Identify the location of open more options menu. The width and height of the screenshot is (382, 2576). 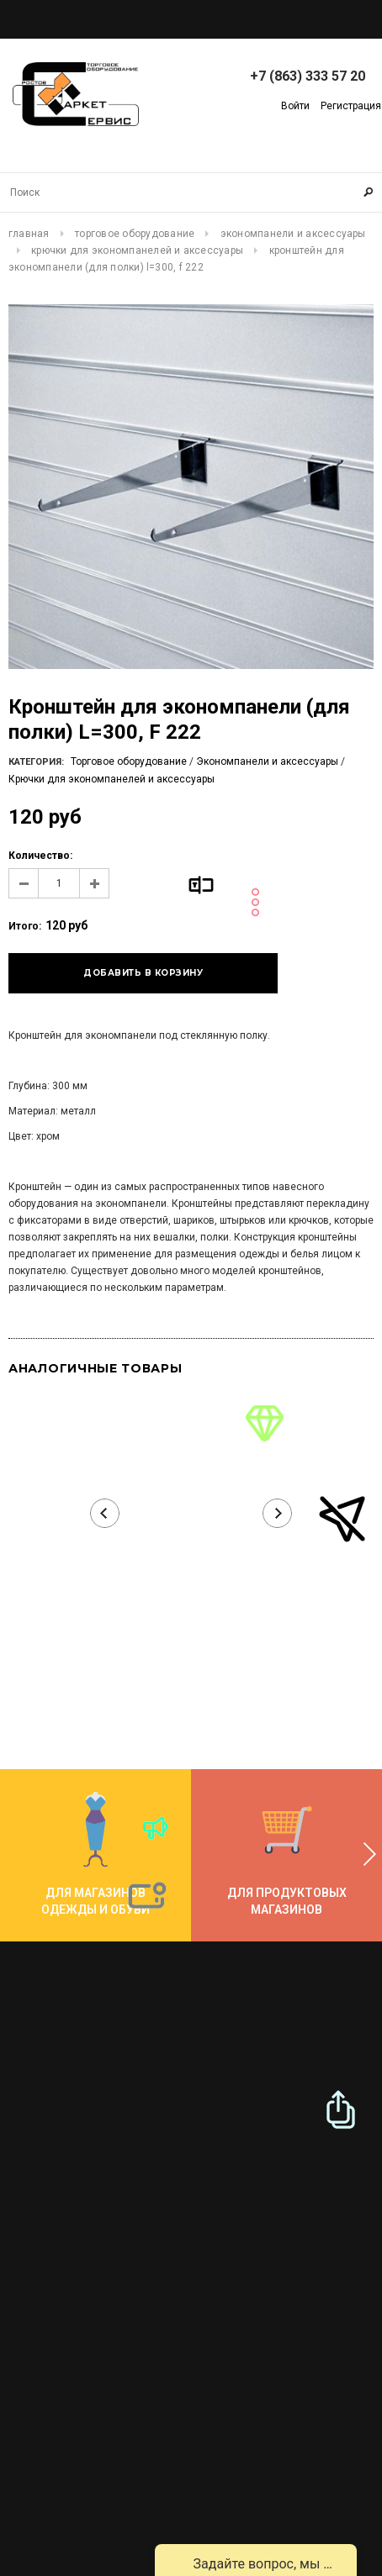
(255, 902).